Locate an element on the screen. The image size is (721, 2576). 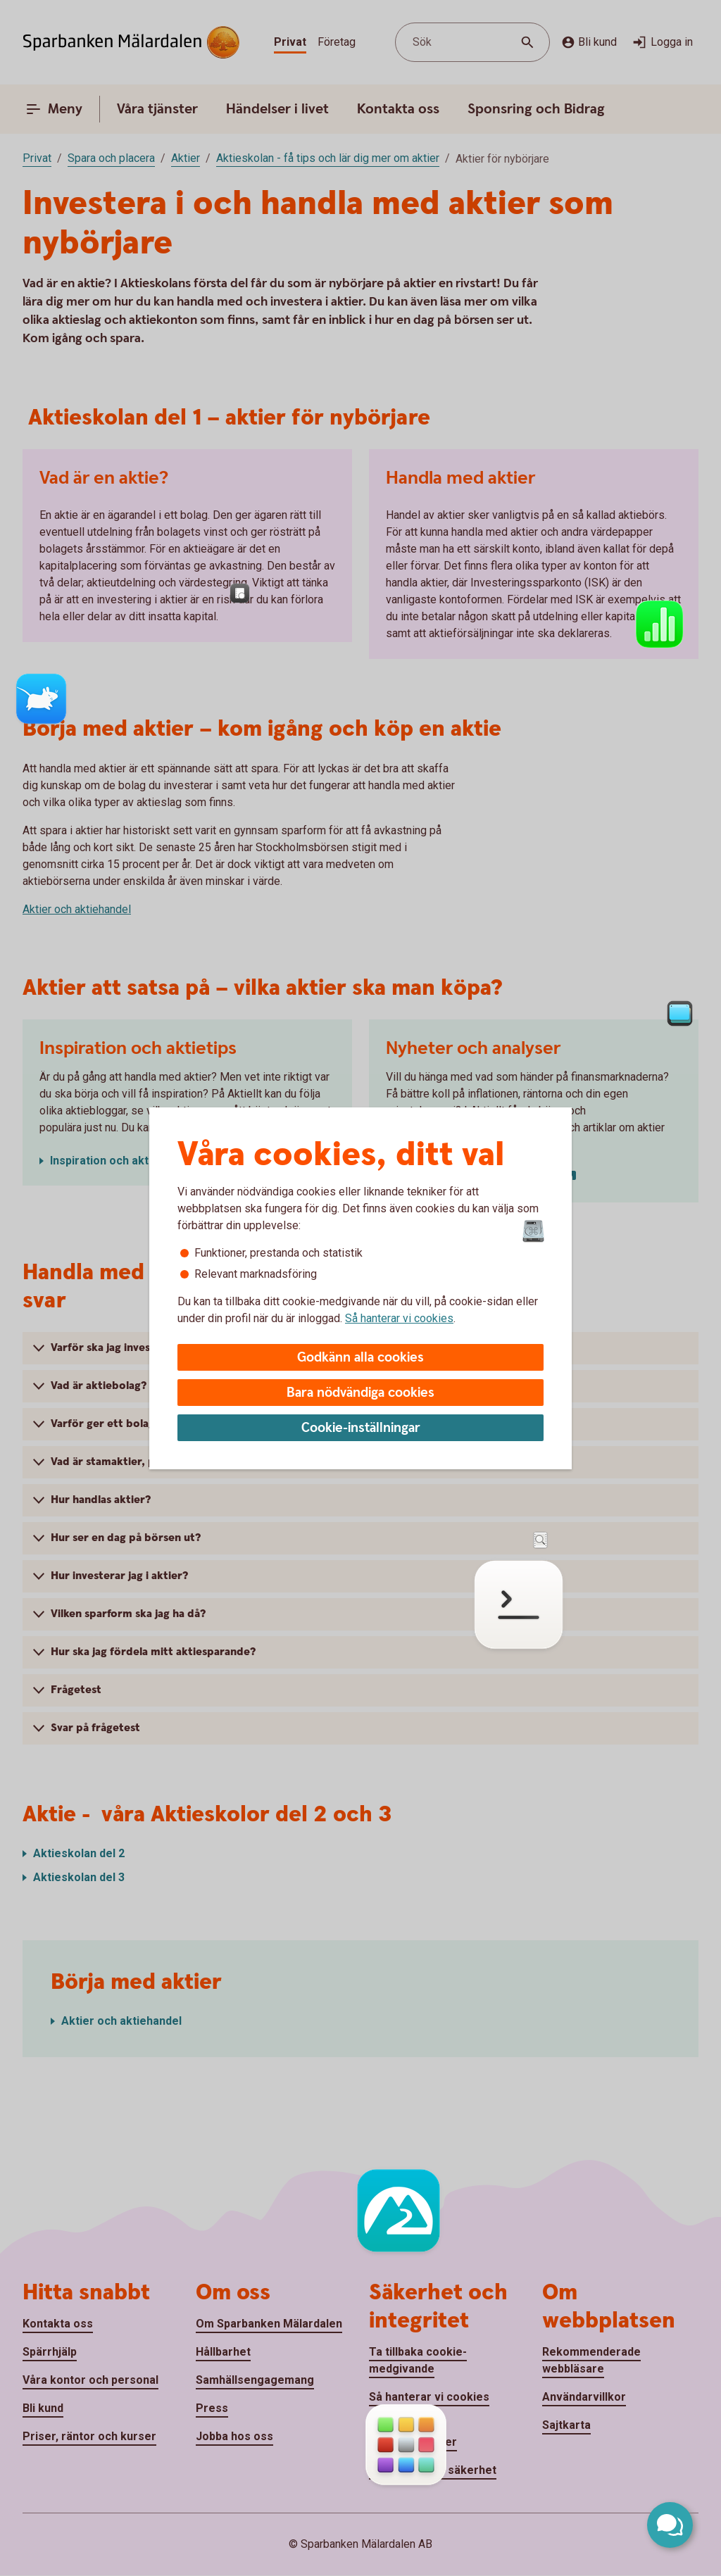
open the app grid or launcher is located at coordinates (406, 2444).